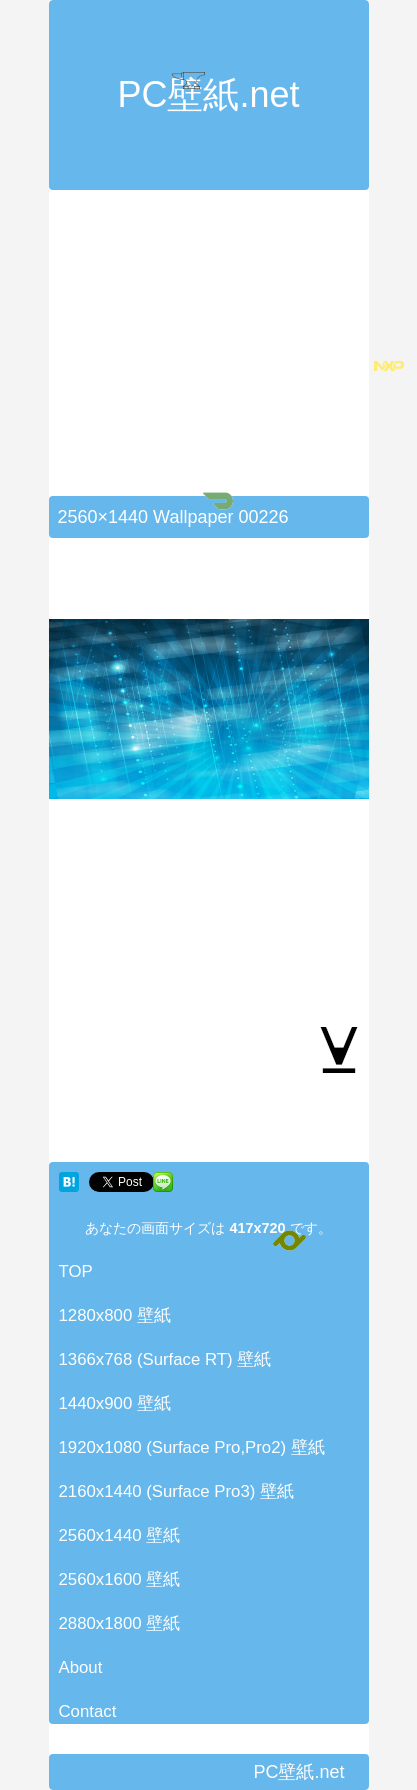 This screenshot has height=1790, width=417. Describe the element at coordinates (188, 80) in the screenshot. I see `conda-forge community package repository` at that location.